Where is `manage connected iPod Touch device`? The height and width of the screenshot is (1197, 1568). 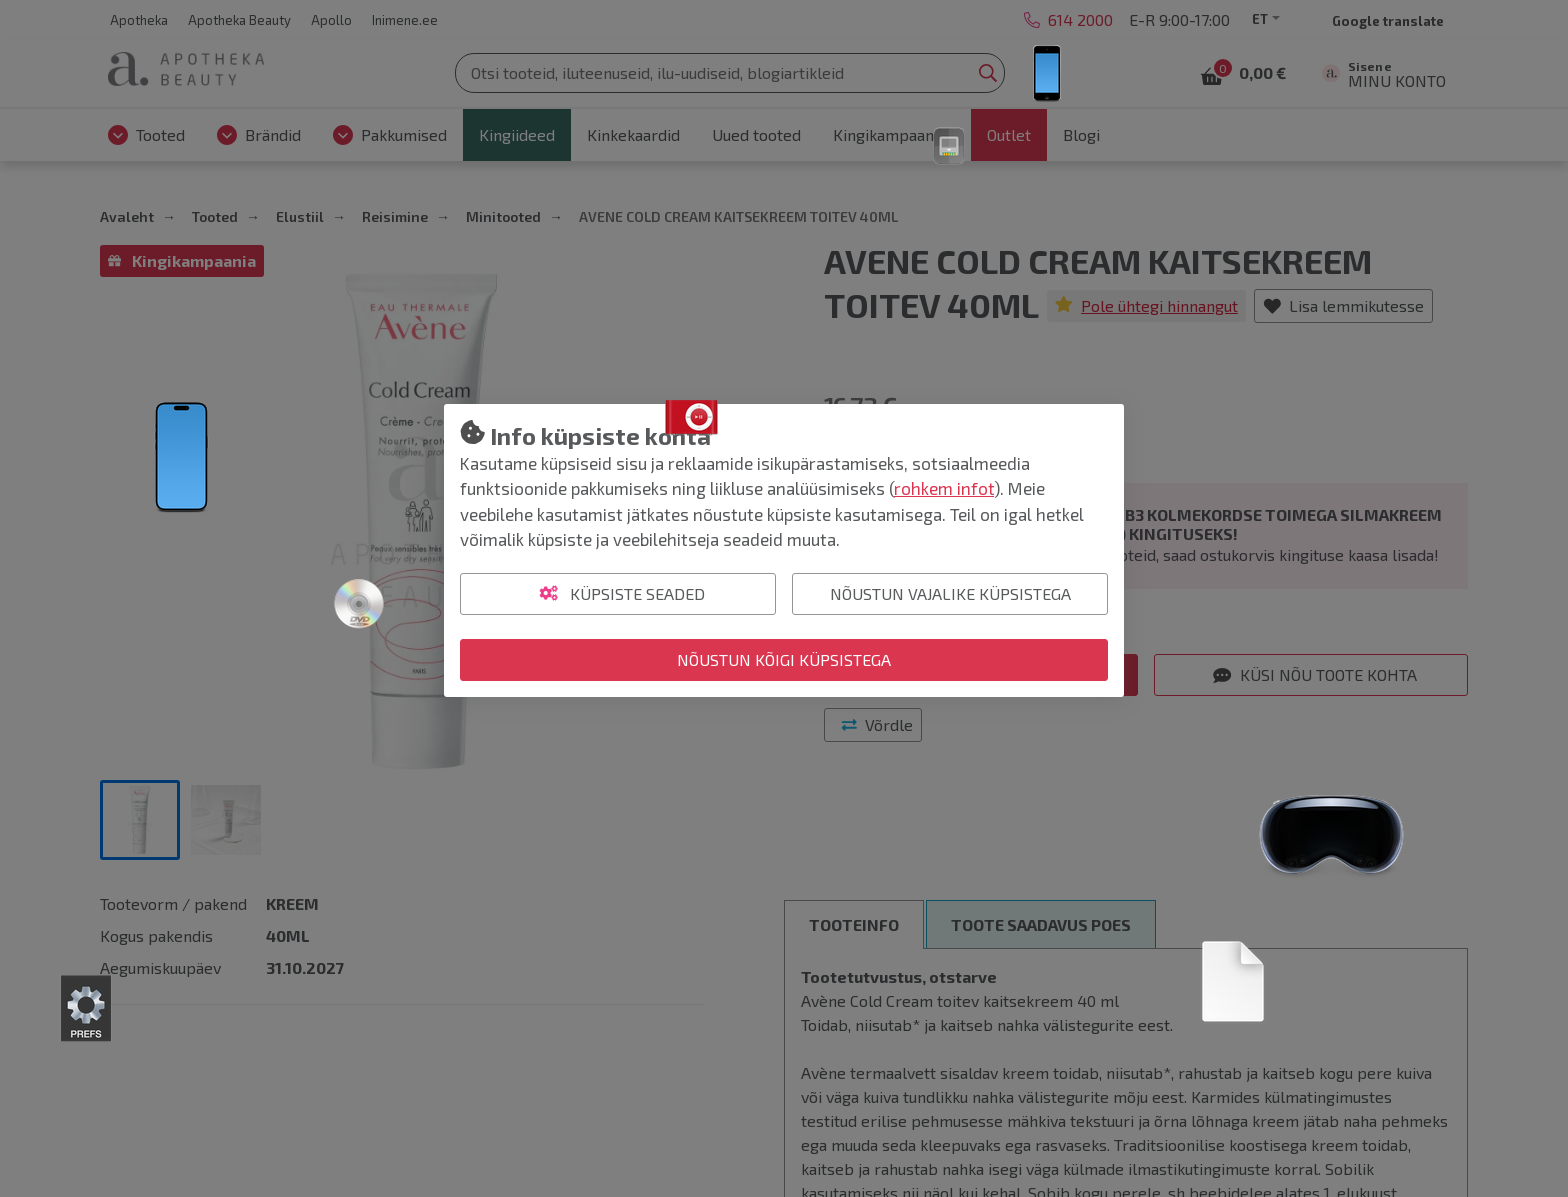
manage connected iPod Touch device is located at coordinates (1047, 74).